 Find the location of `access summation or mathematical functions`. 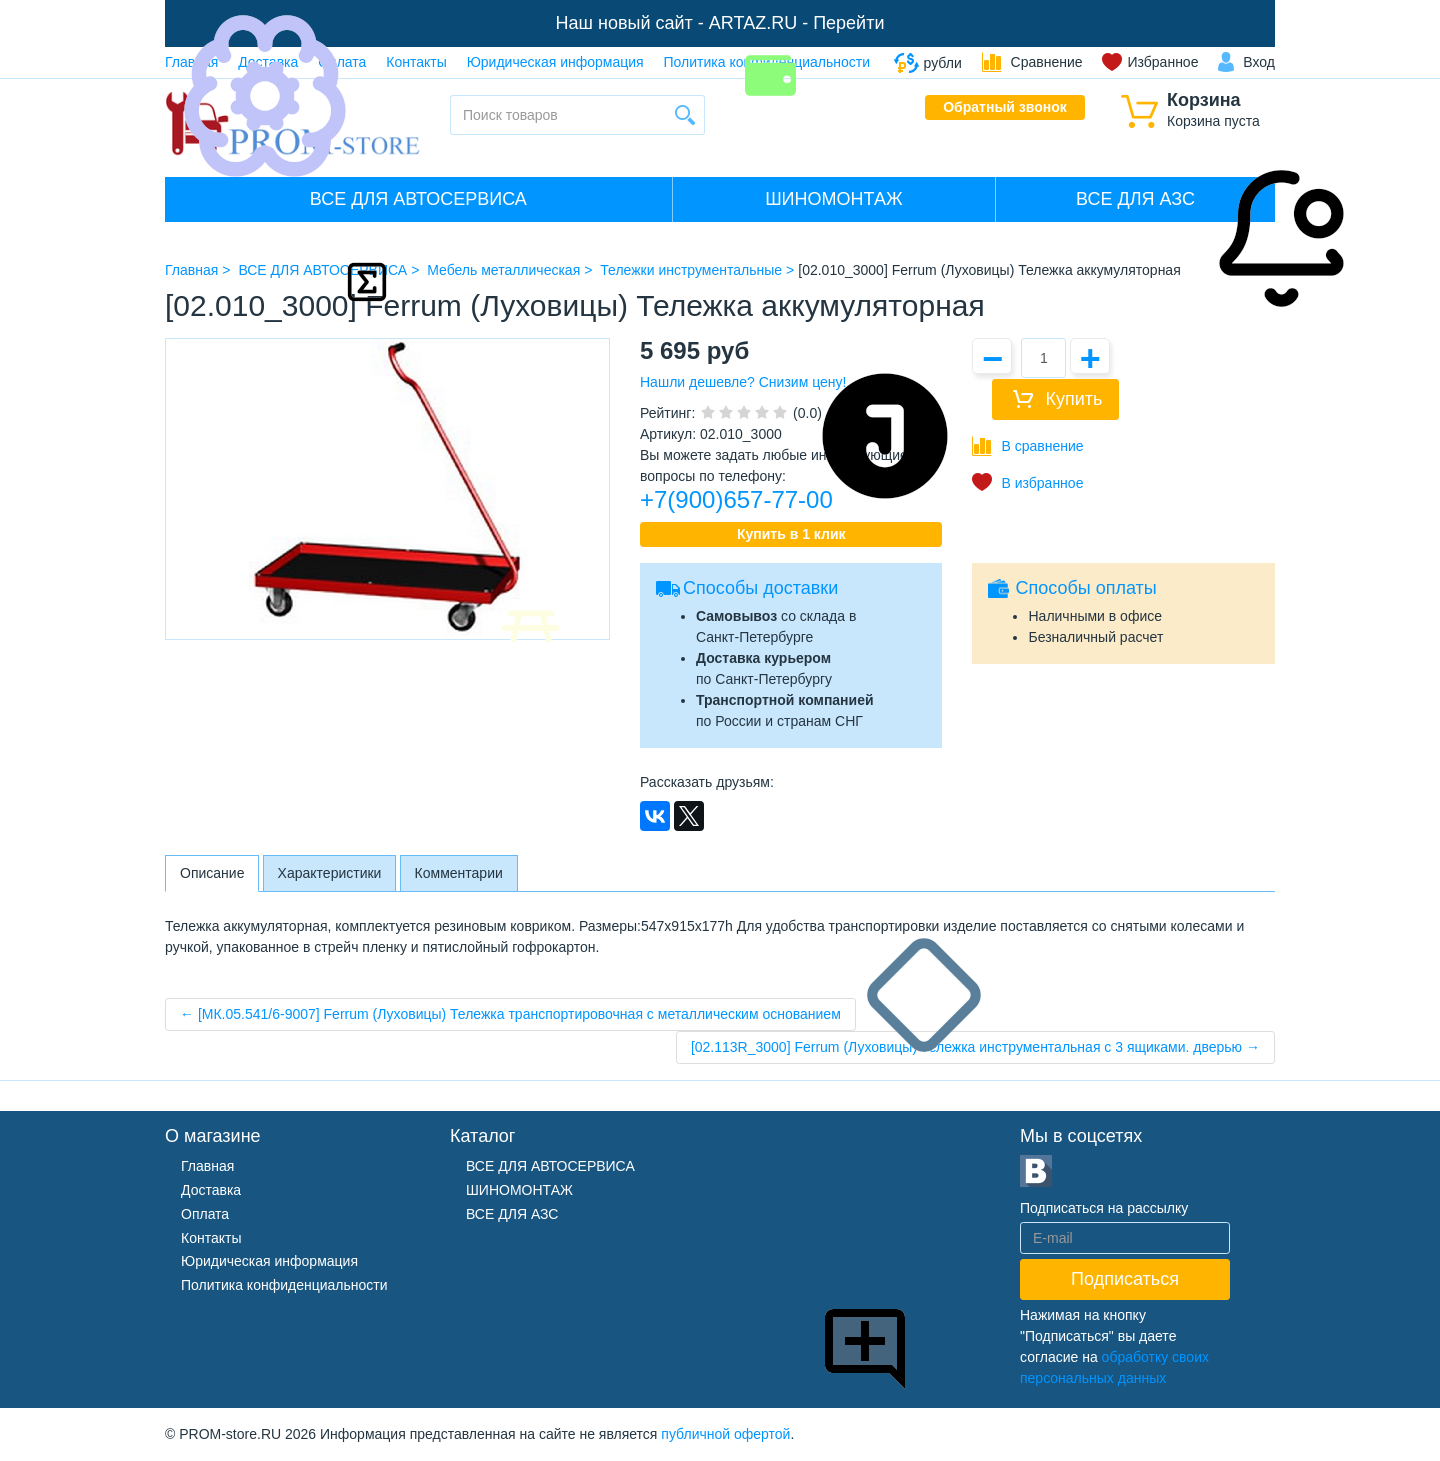

access summation or mathematical functions is located at coordinates (367, 282).